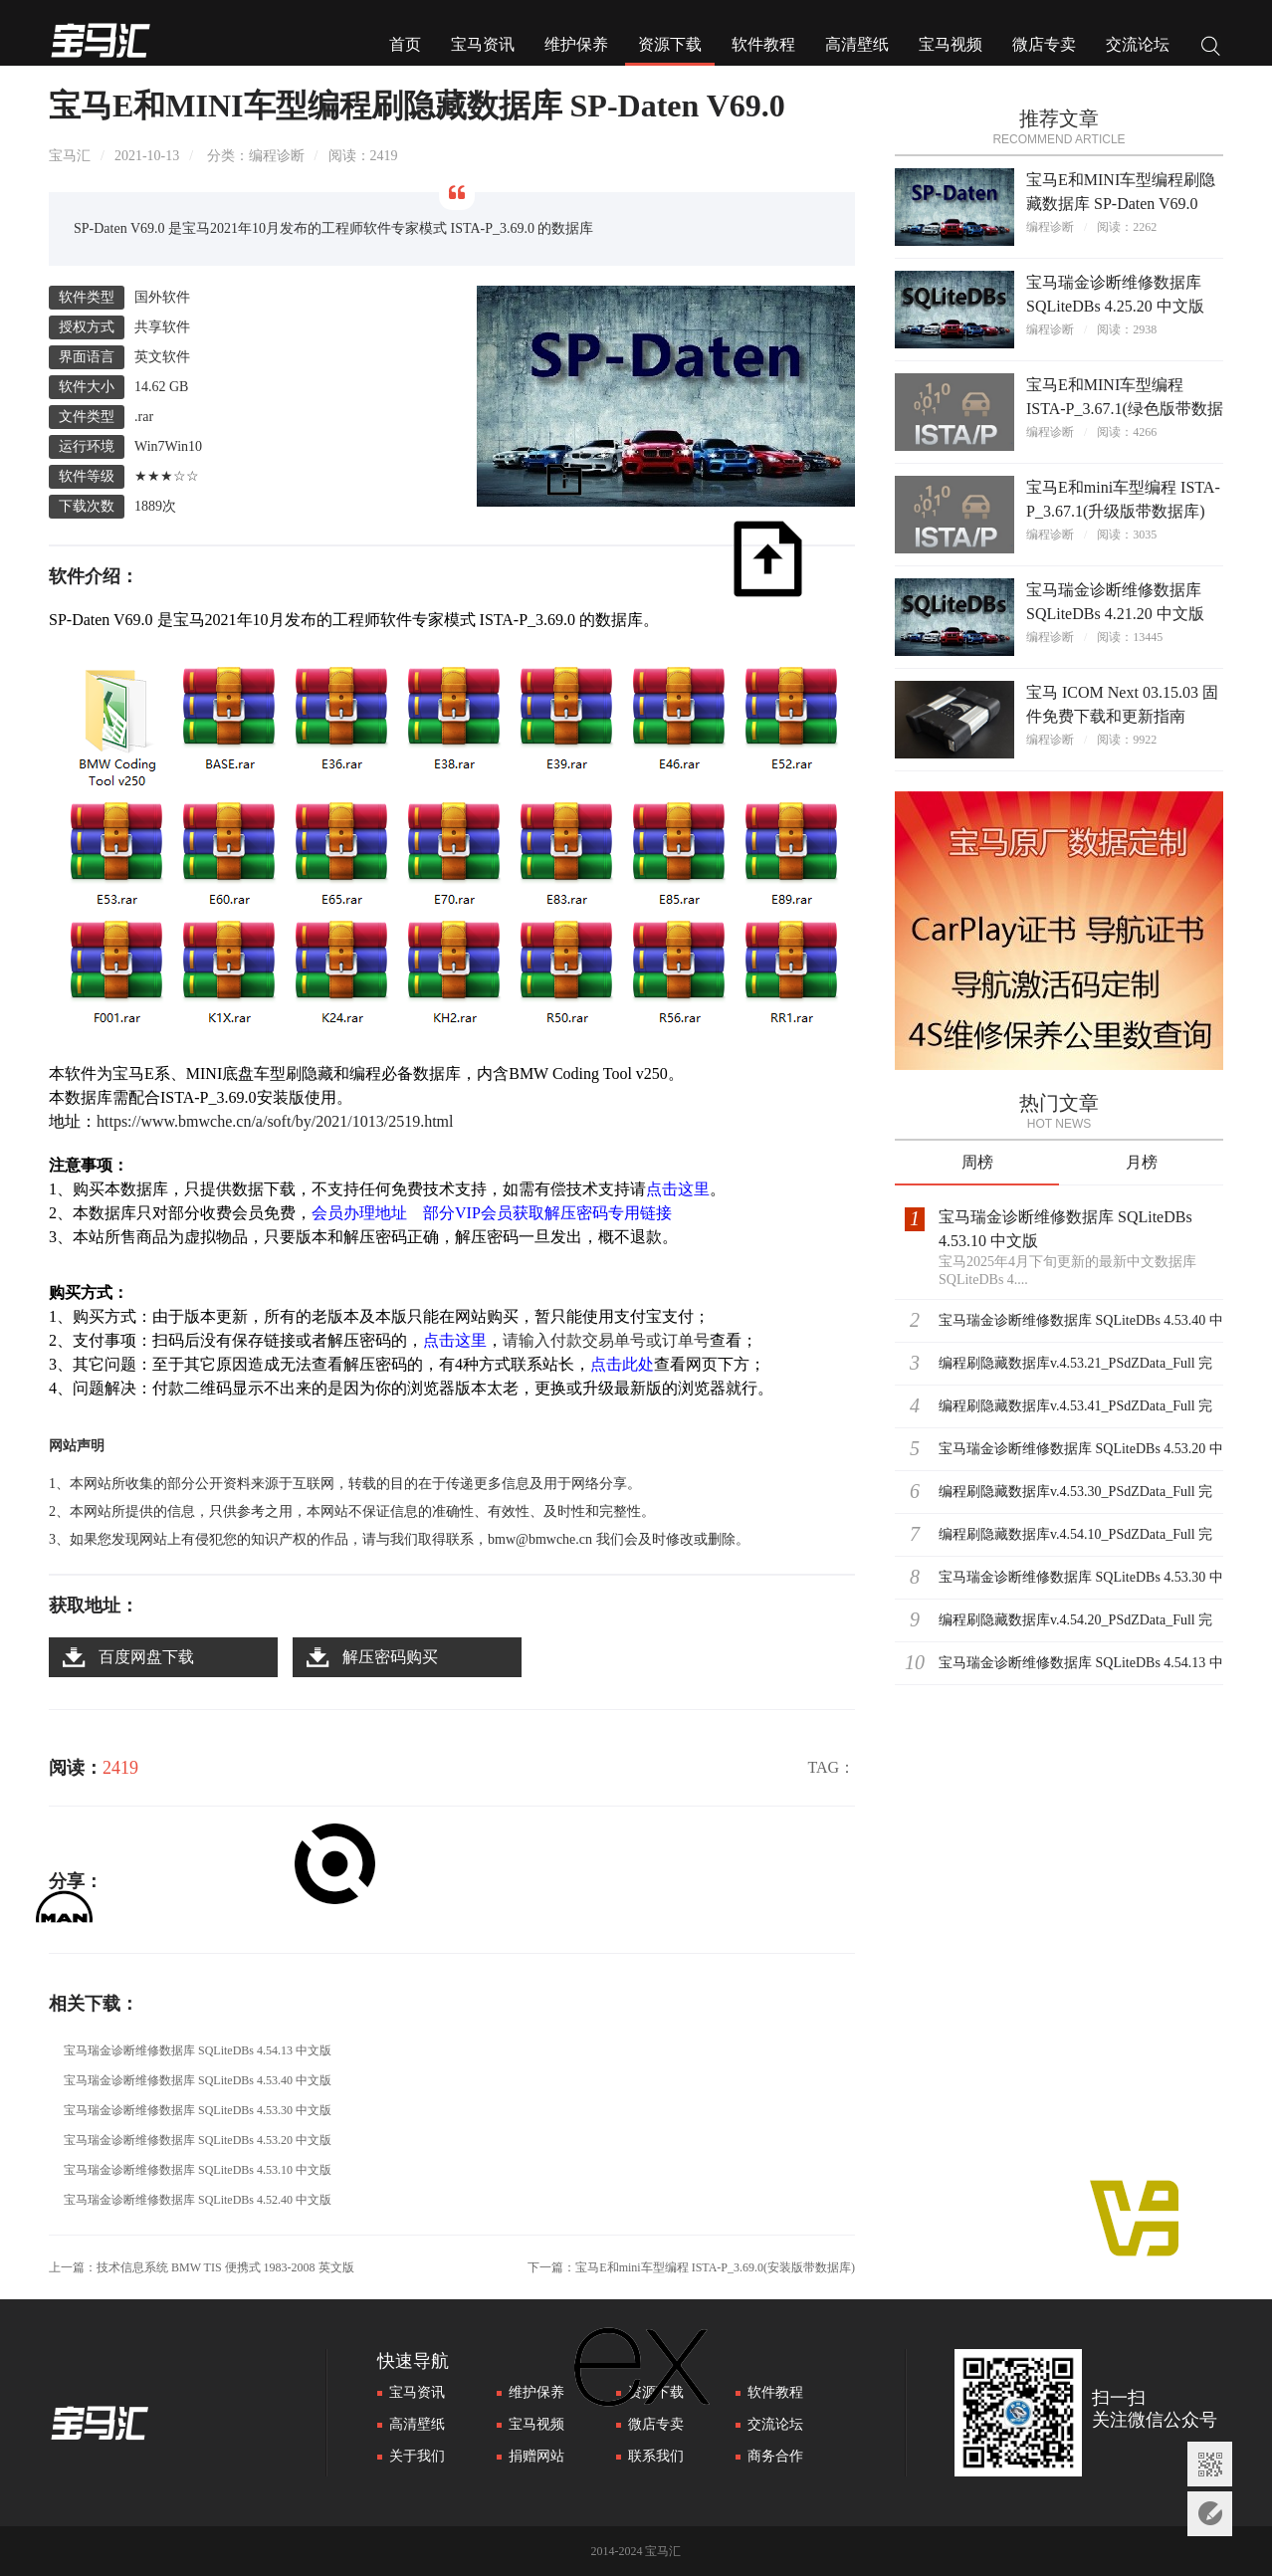  Describe the element at coordinates (334, 1863) in the screenshot. I see `open void linux application` at that location.